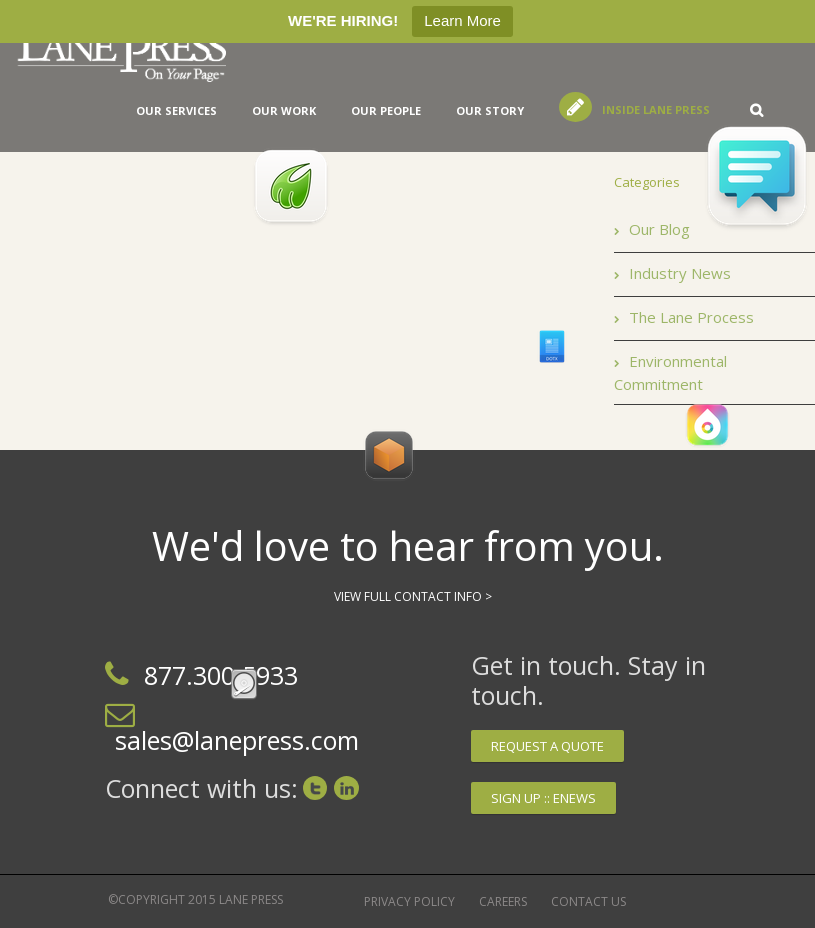  I want to click on a microsoft word template file (.dotx), so click(552, 347).